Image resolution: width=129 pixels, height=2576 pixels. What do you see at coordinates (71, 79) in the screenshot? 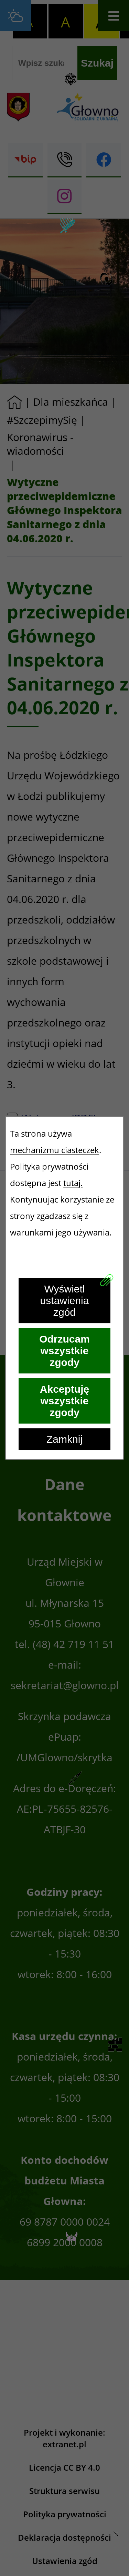
I see `roll a d20 die` at bounding box center [71, 79].